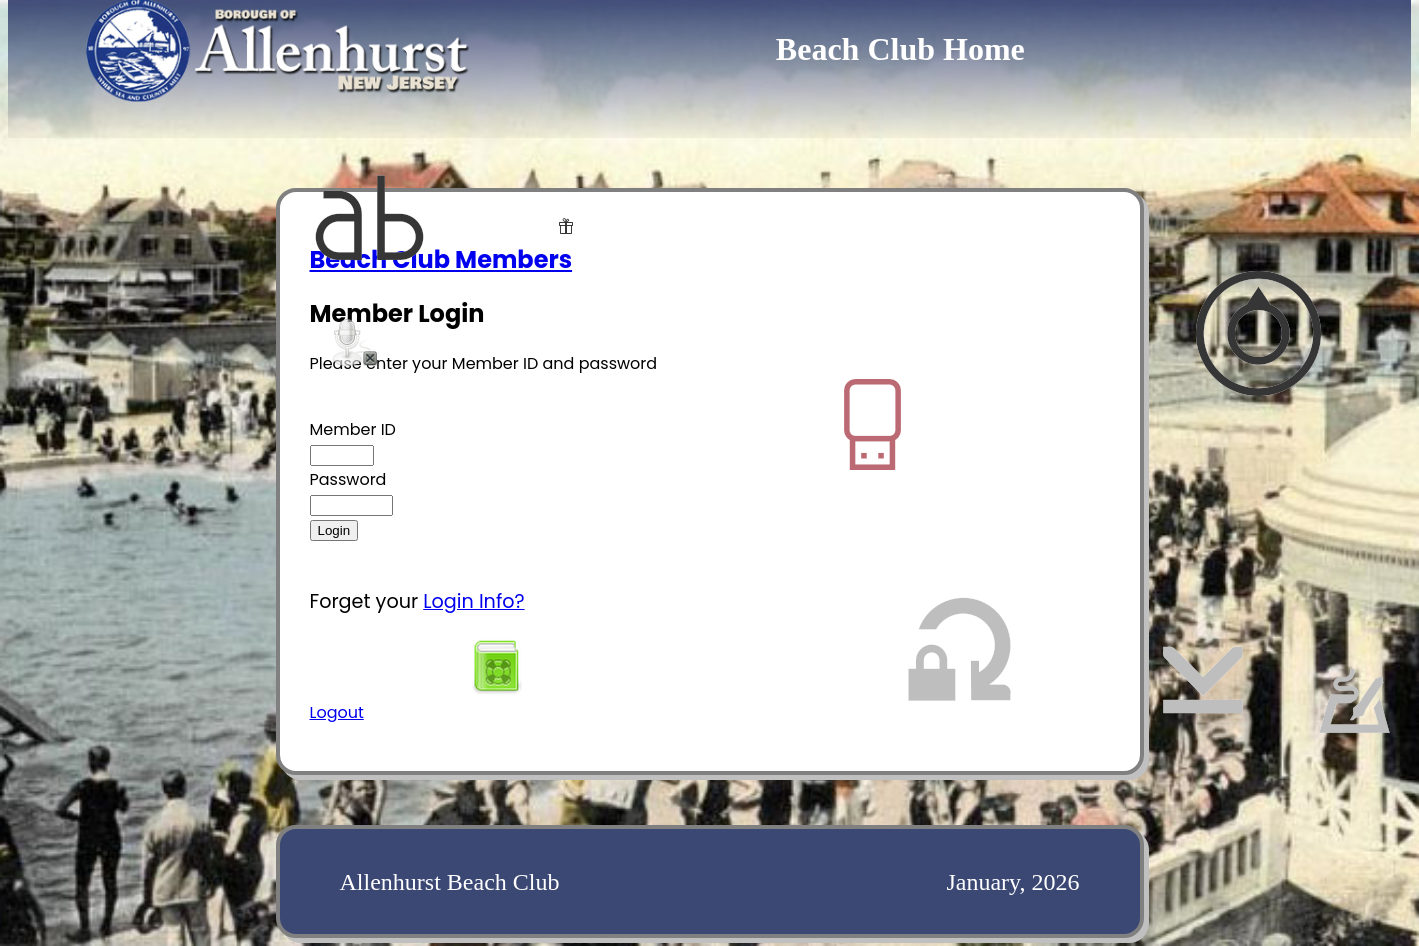  I want to click on access font settings and preferences, so click(369, 221).